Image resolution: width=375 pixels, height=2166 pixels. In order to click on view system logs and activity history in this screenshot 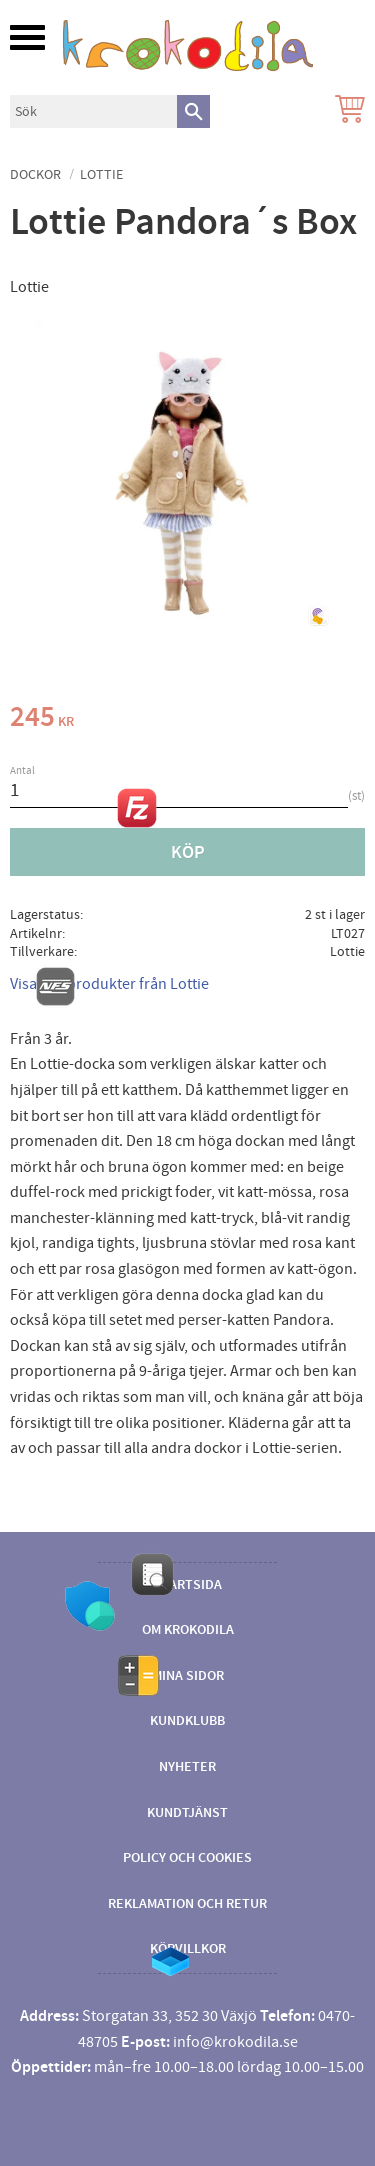, I will do `click(152, 1574)`.